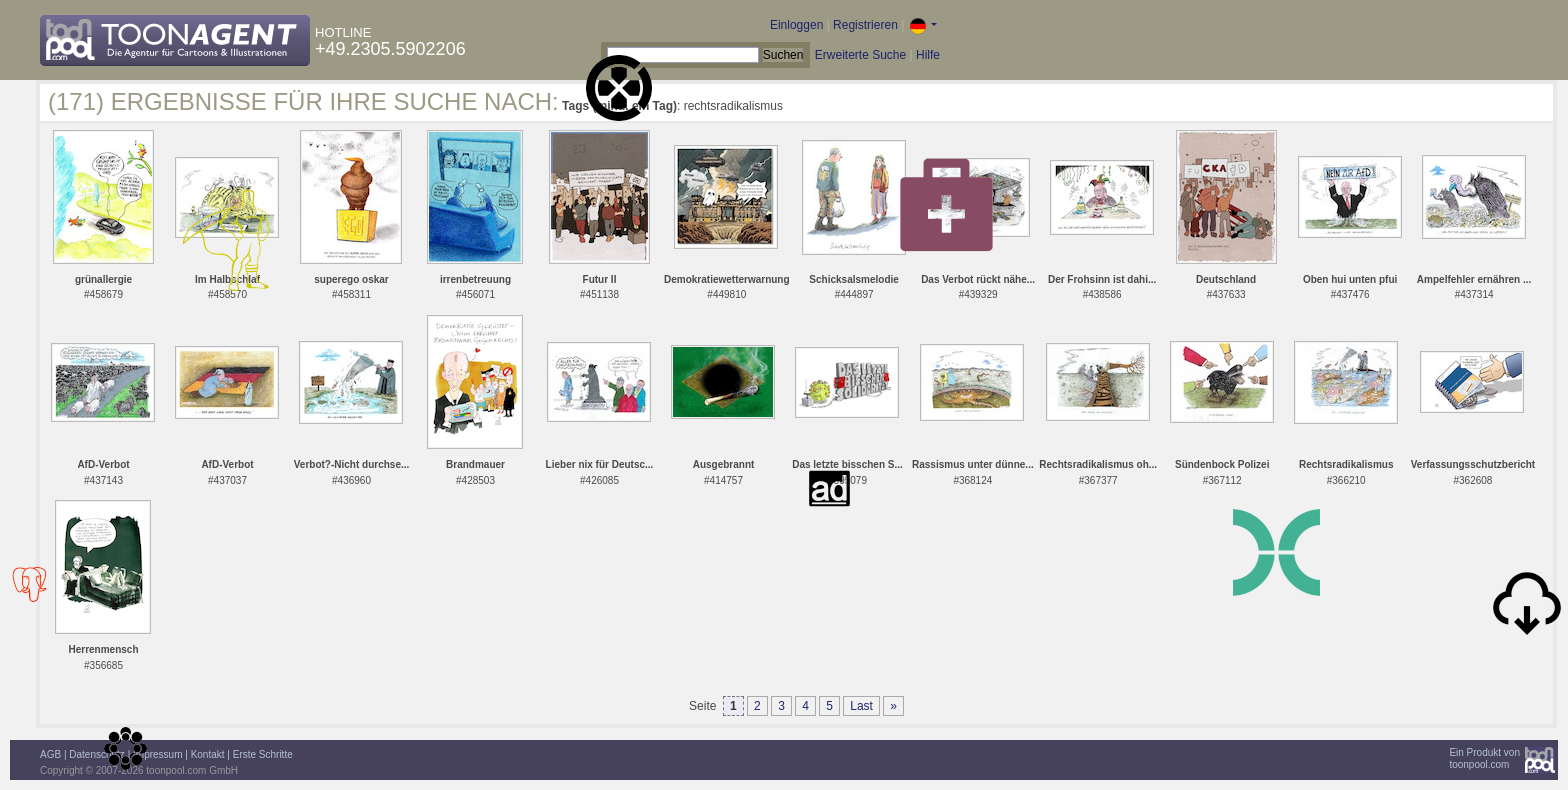 This screenshot has width=1568, height=790. What do you see at coordinates (619, 88) in the screenshot?
I see `visit opencritic website for game reviews` at bounding box center [619, 88].